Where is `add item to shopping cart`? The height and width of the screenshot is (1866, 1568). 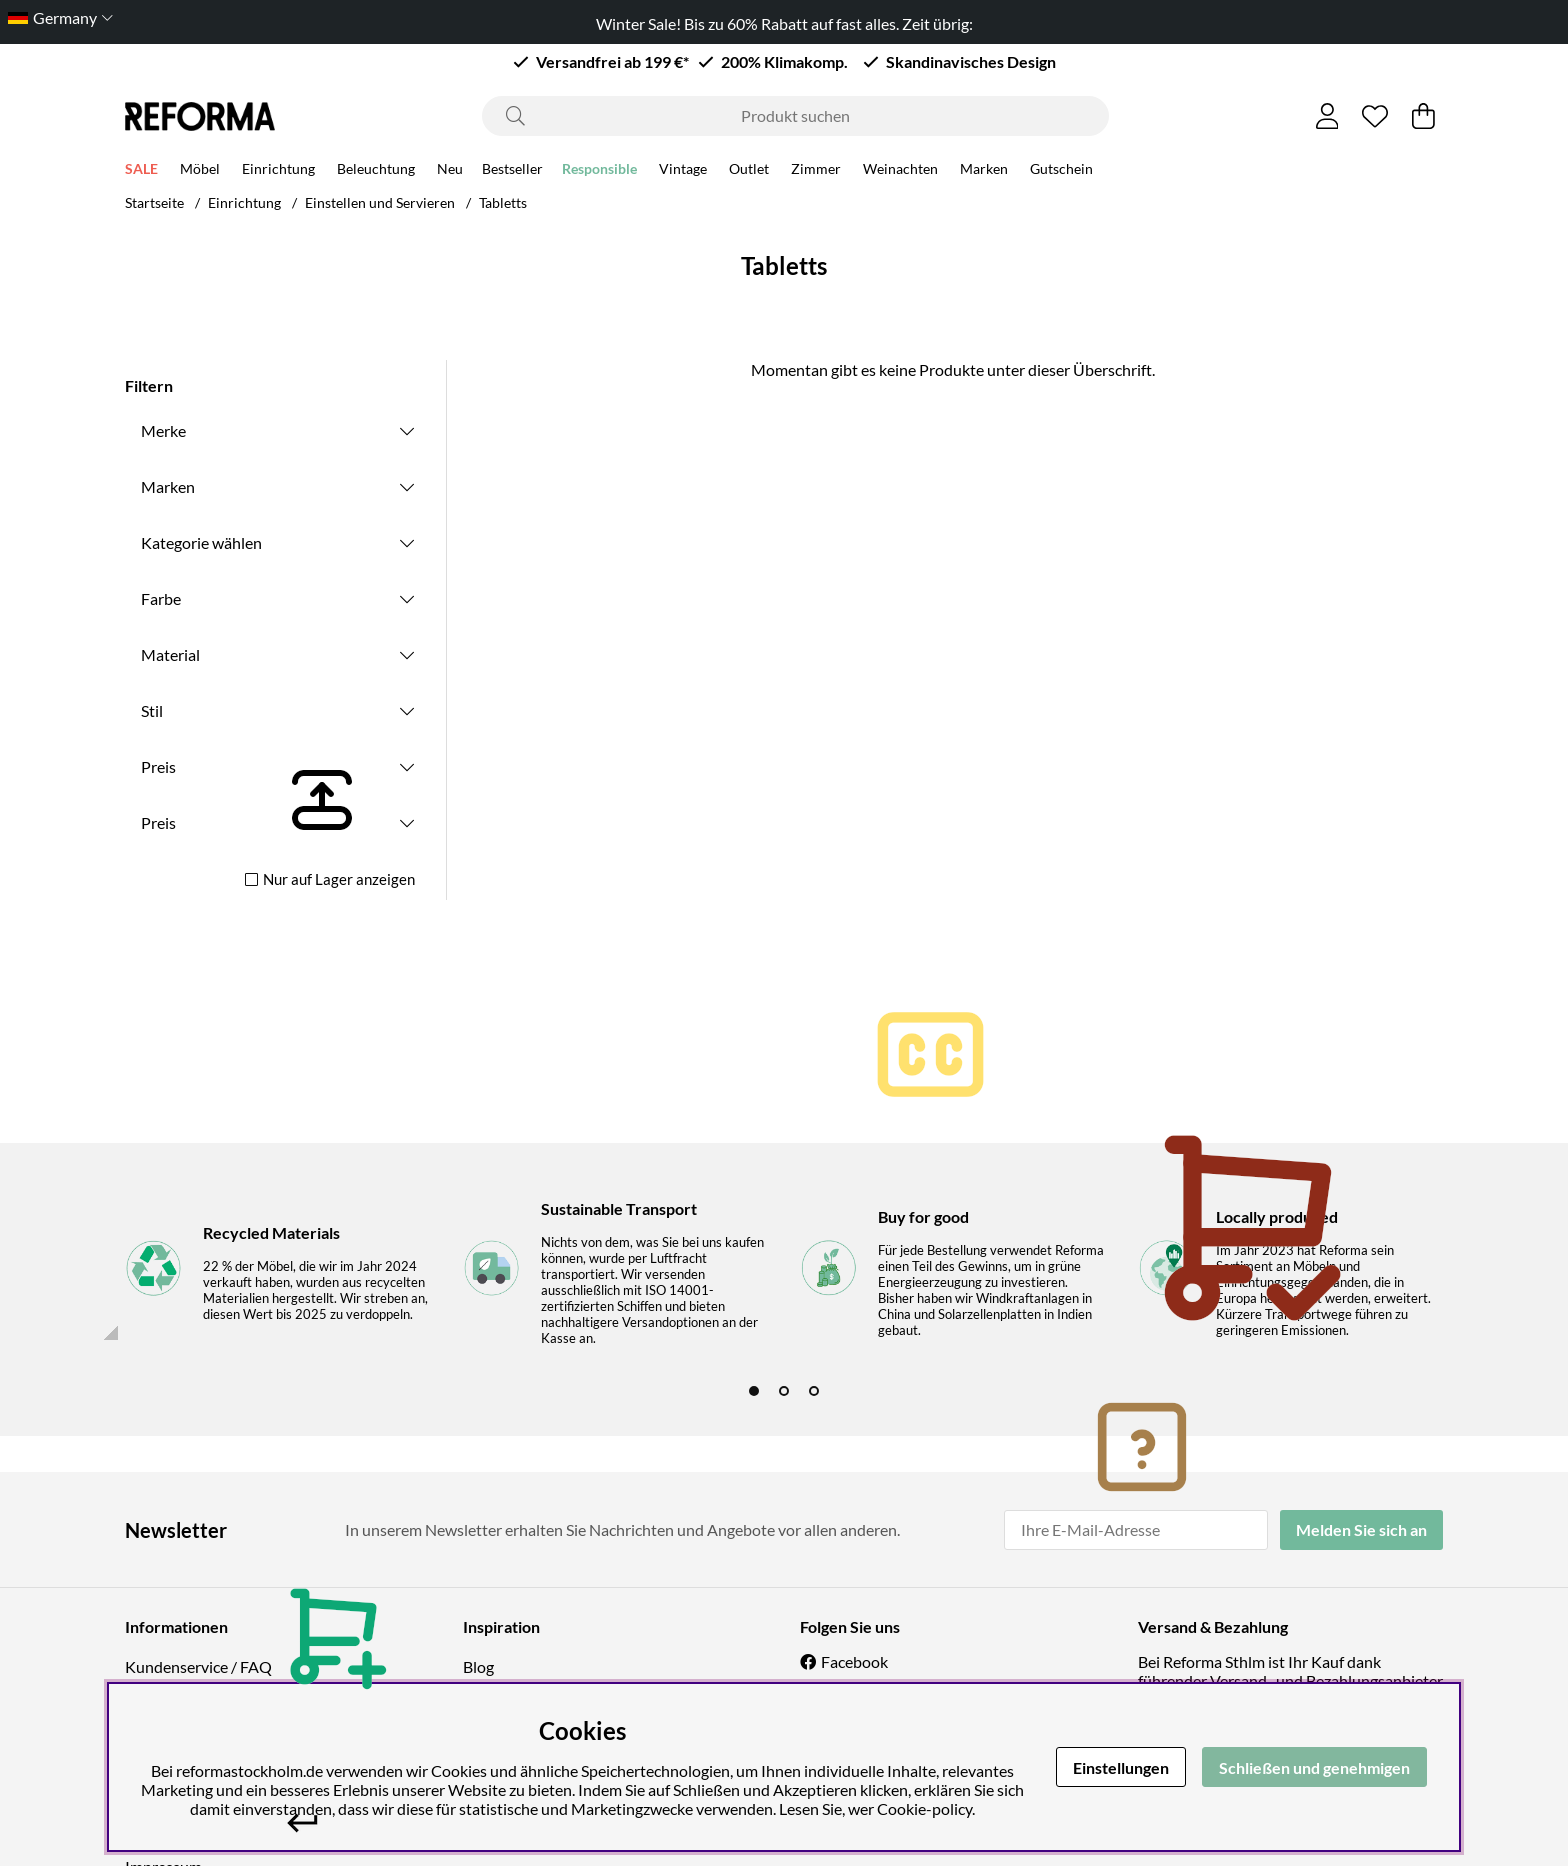
add item to shopping cart is located at coordinates (333, 1636).